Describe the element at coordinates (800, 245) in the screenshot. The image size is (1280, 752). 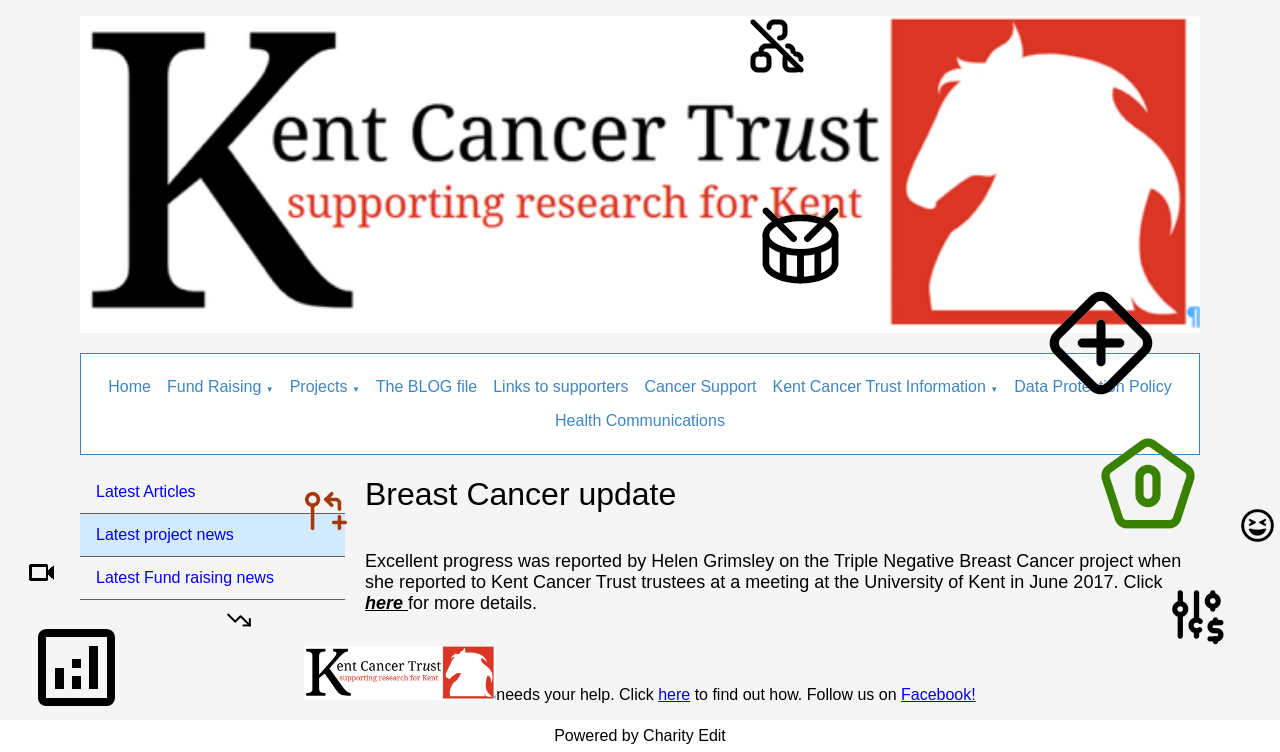
I see `access music or audio tools` at that location.